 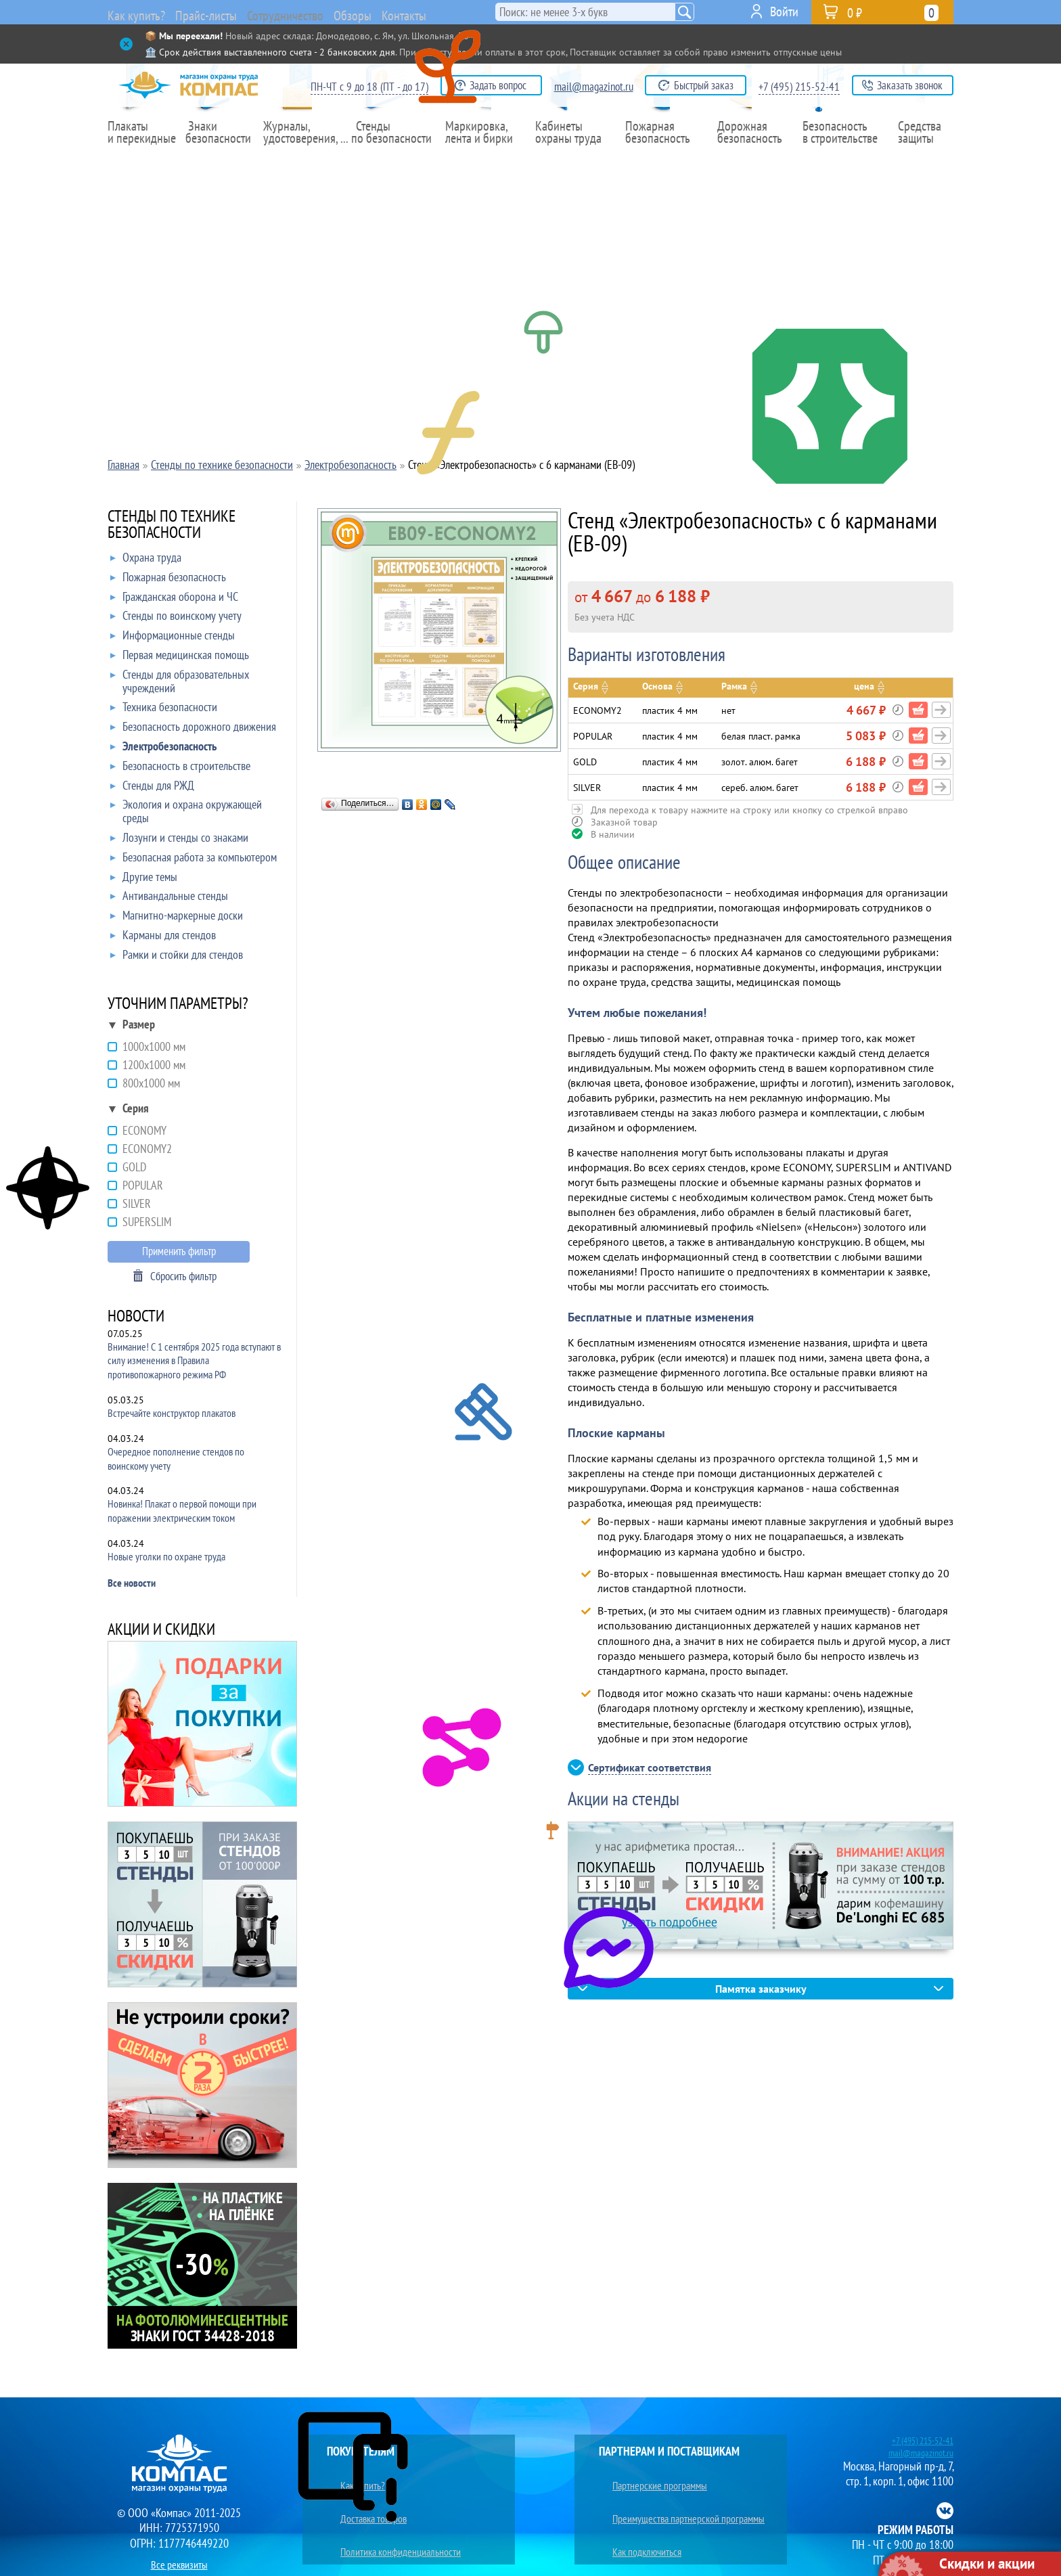 What do you see at coordinates (461, 1747) in the screenshot?
I see `share content to other apps or users` at bounding box center [461, 1747].